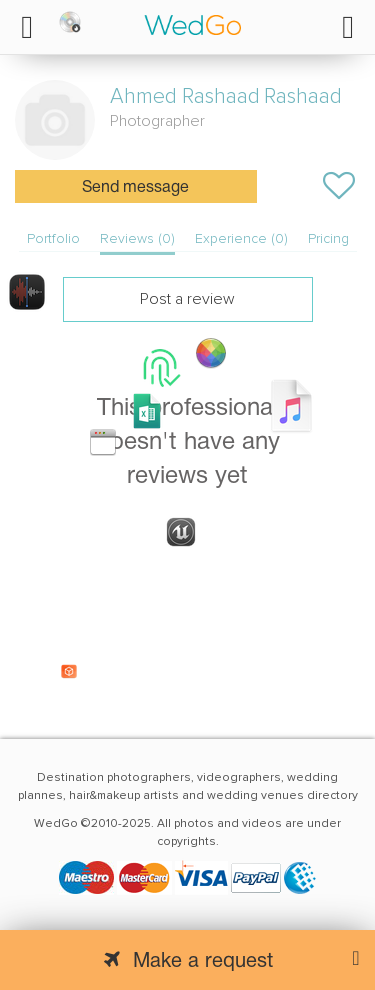  I want to click on go to the first item in a list or sequence, so click(188, 866).